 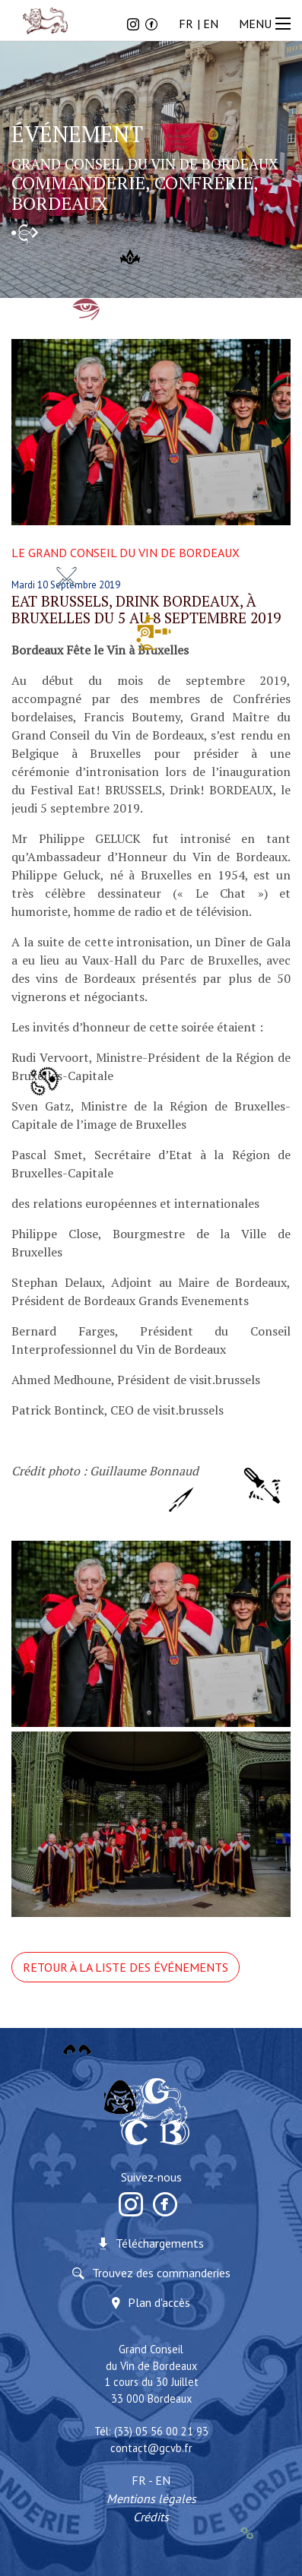 What do you see at coordinates (120, 2097) in the screenshot?
I see `select ogre character or enemy type` at bounding box center [120, 2097].